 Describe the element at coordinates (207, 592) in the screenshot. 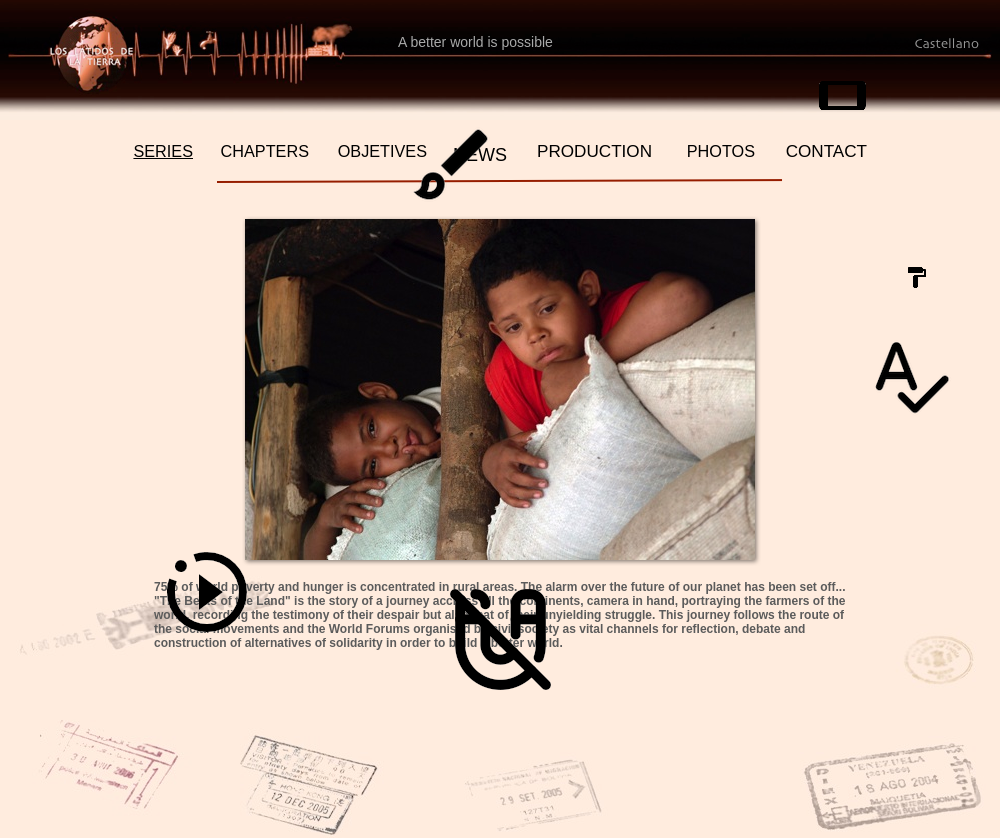

I see `motion photos feature is enabled` at that location.